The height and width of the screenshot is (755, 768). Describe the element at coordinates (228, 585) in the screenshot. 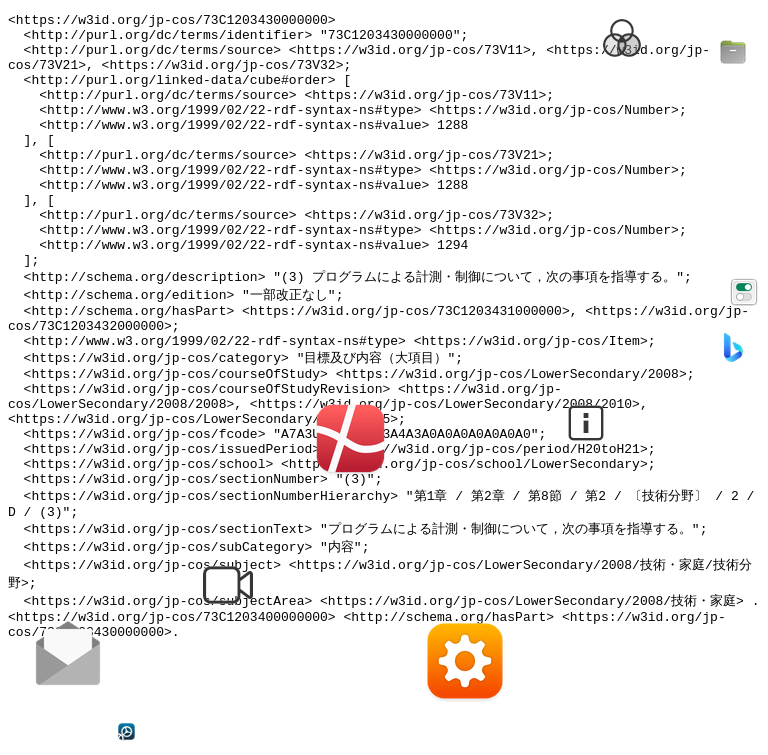

I see `start a video call` at that location.